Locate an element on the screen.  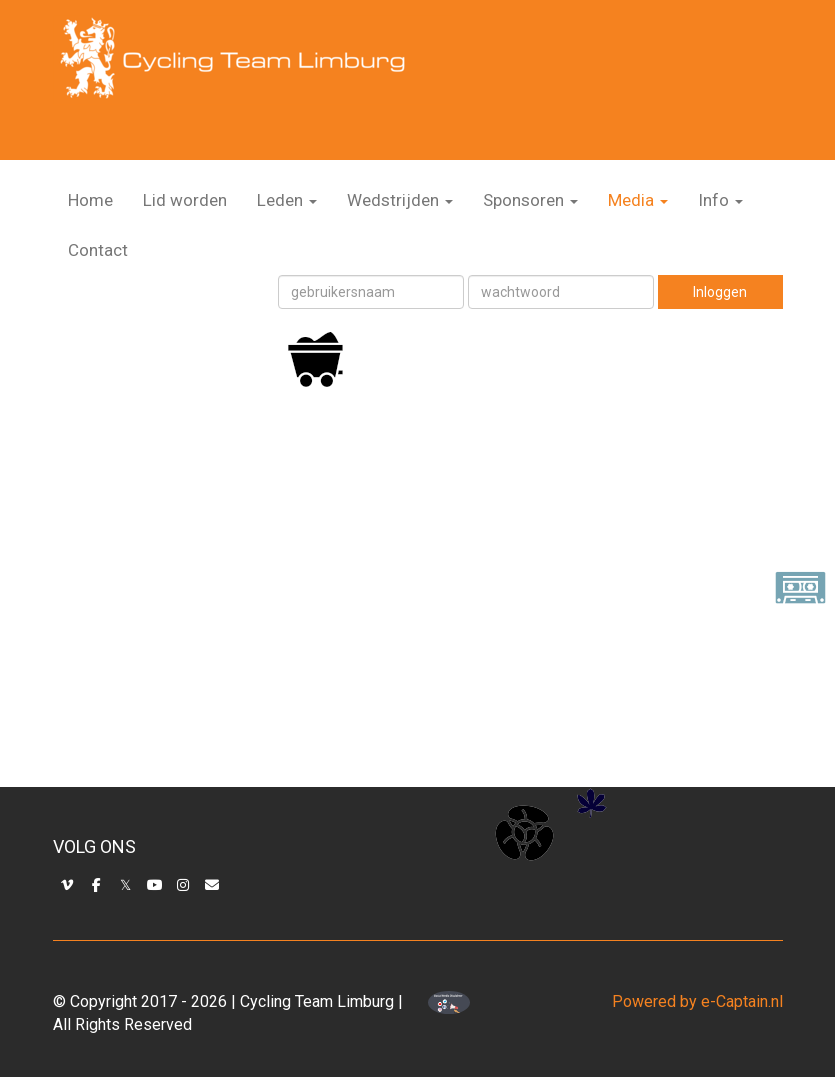
access mining or resource collection game feature is located at coordinates (316, 357).